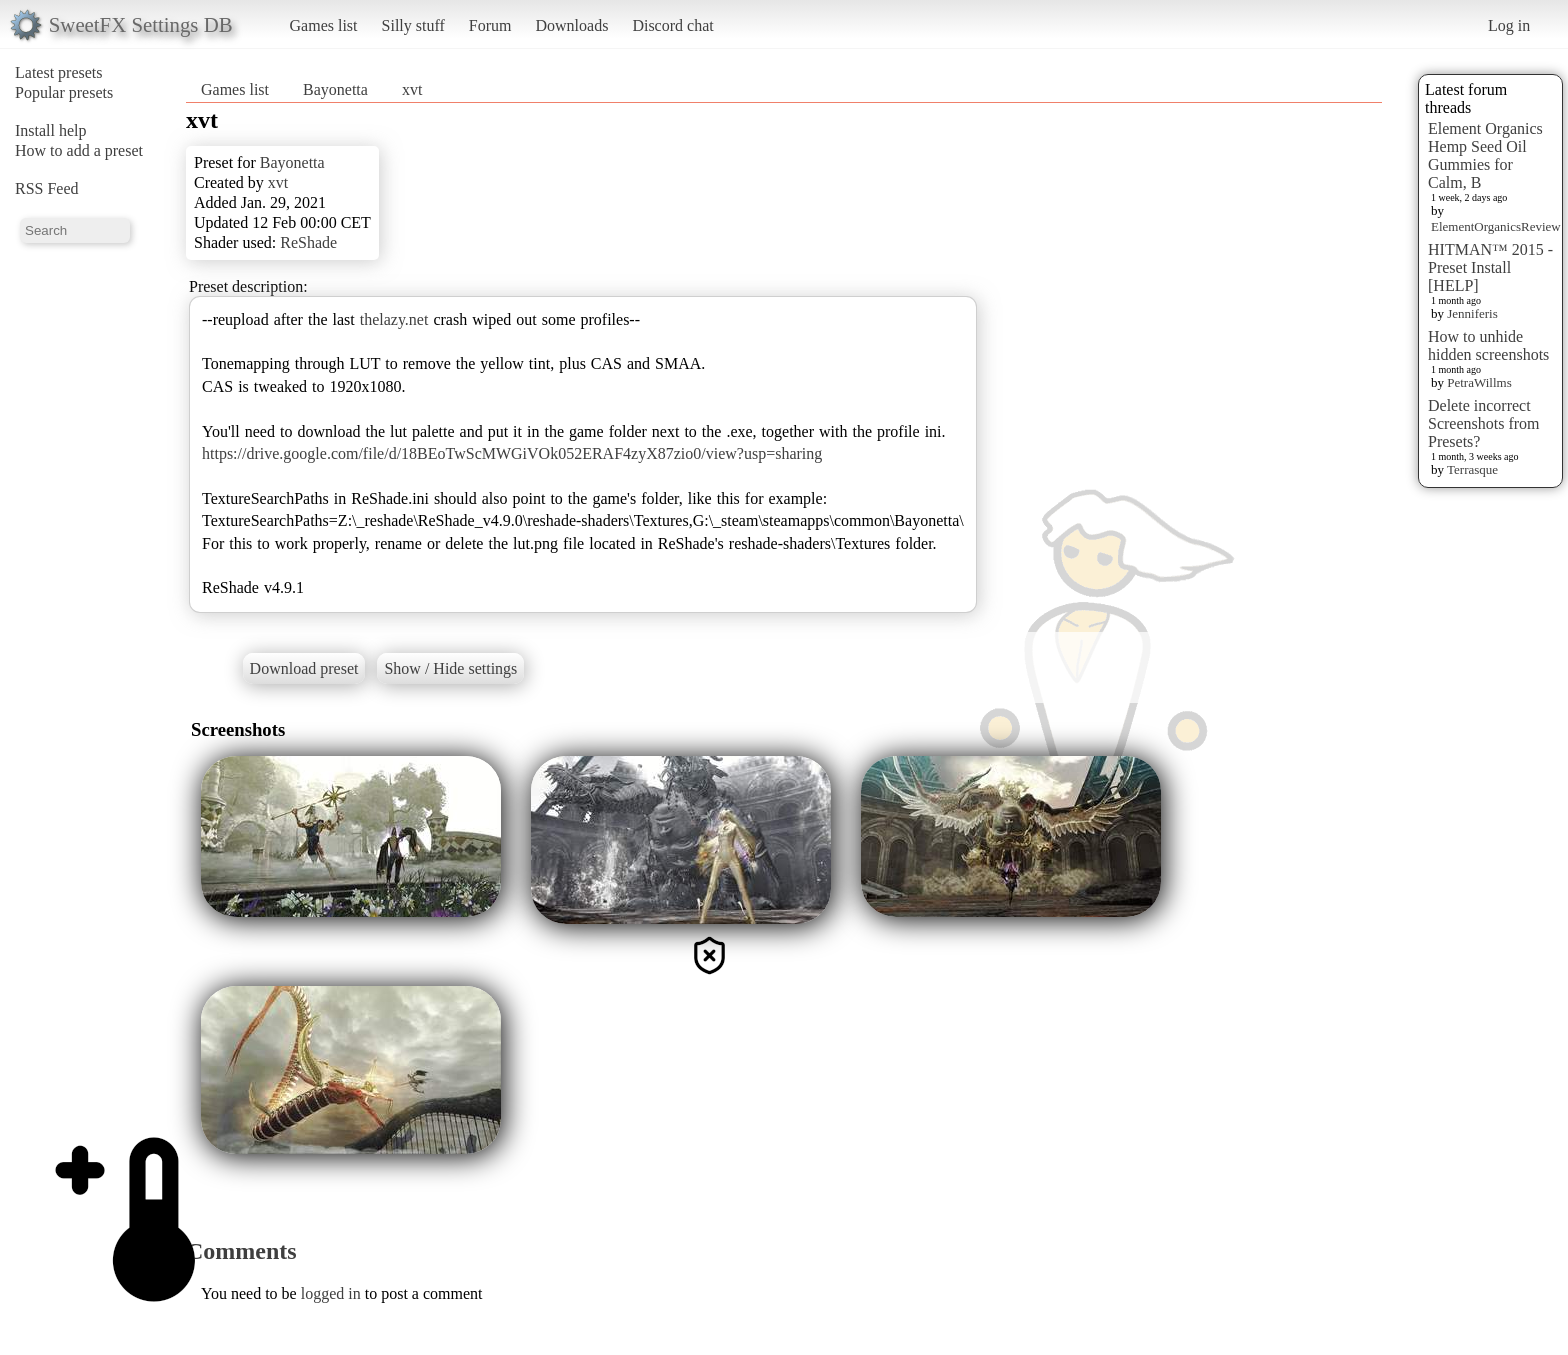 Image resolution: width=1568 pixels, height=1355 pixels. What do you see at coordinates (137, 1219) in the screenshot?
I see `increase temperature setting` at bounding box center [137, 1219].